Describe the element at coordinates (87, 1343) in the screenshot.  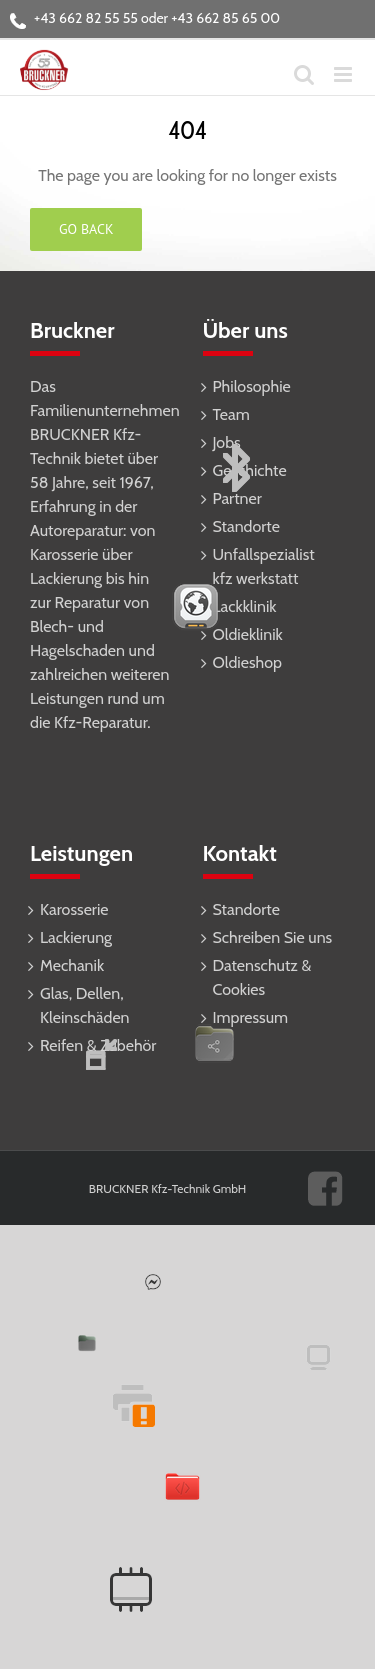
I see `drop files here to add to folder` at that location.